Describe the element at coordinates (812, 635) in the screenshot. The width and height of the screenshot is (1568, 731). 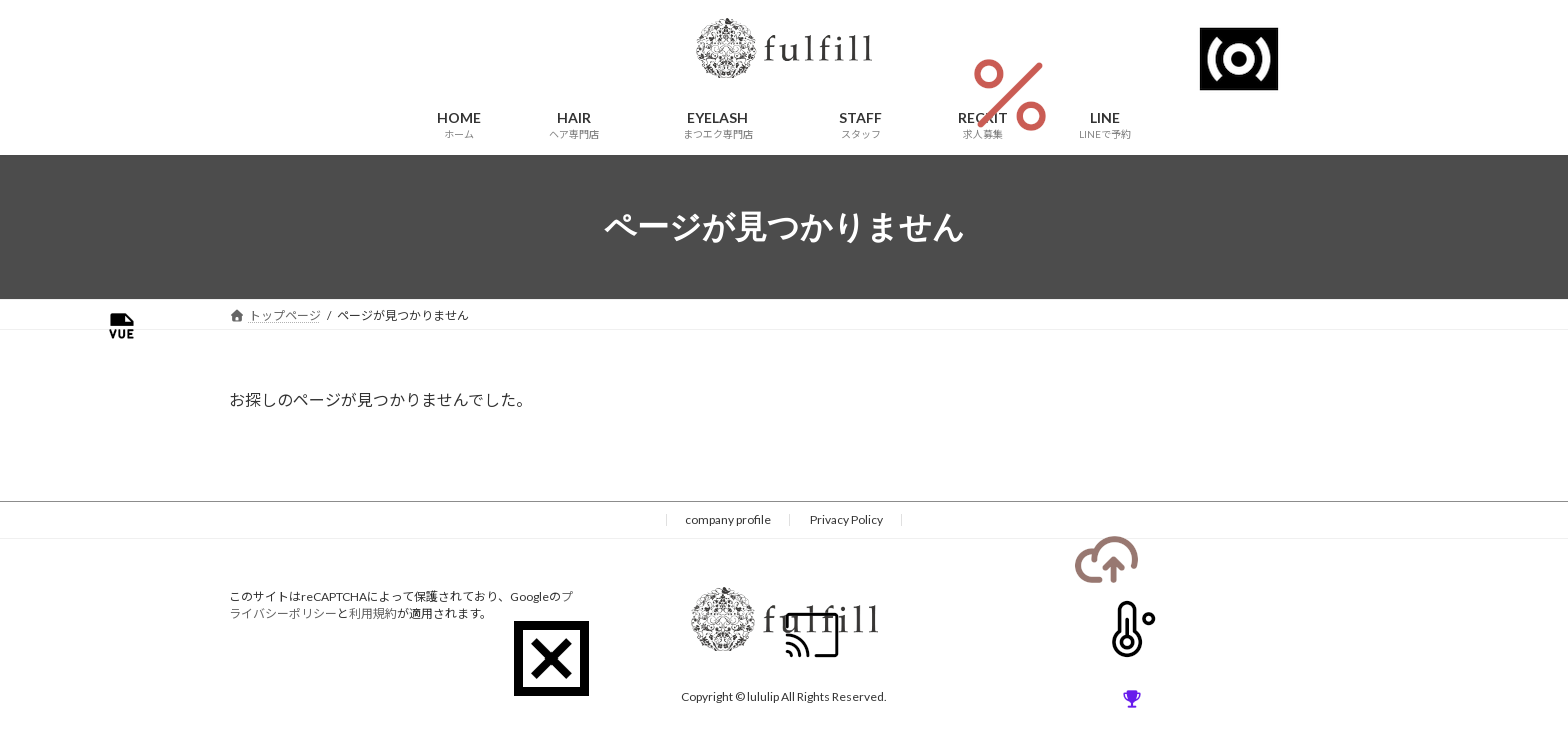
I see `cast your screen to another device` at that location.